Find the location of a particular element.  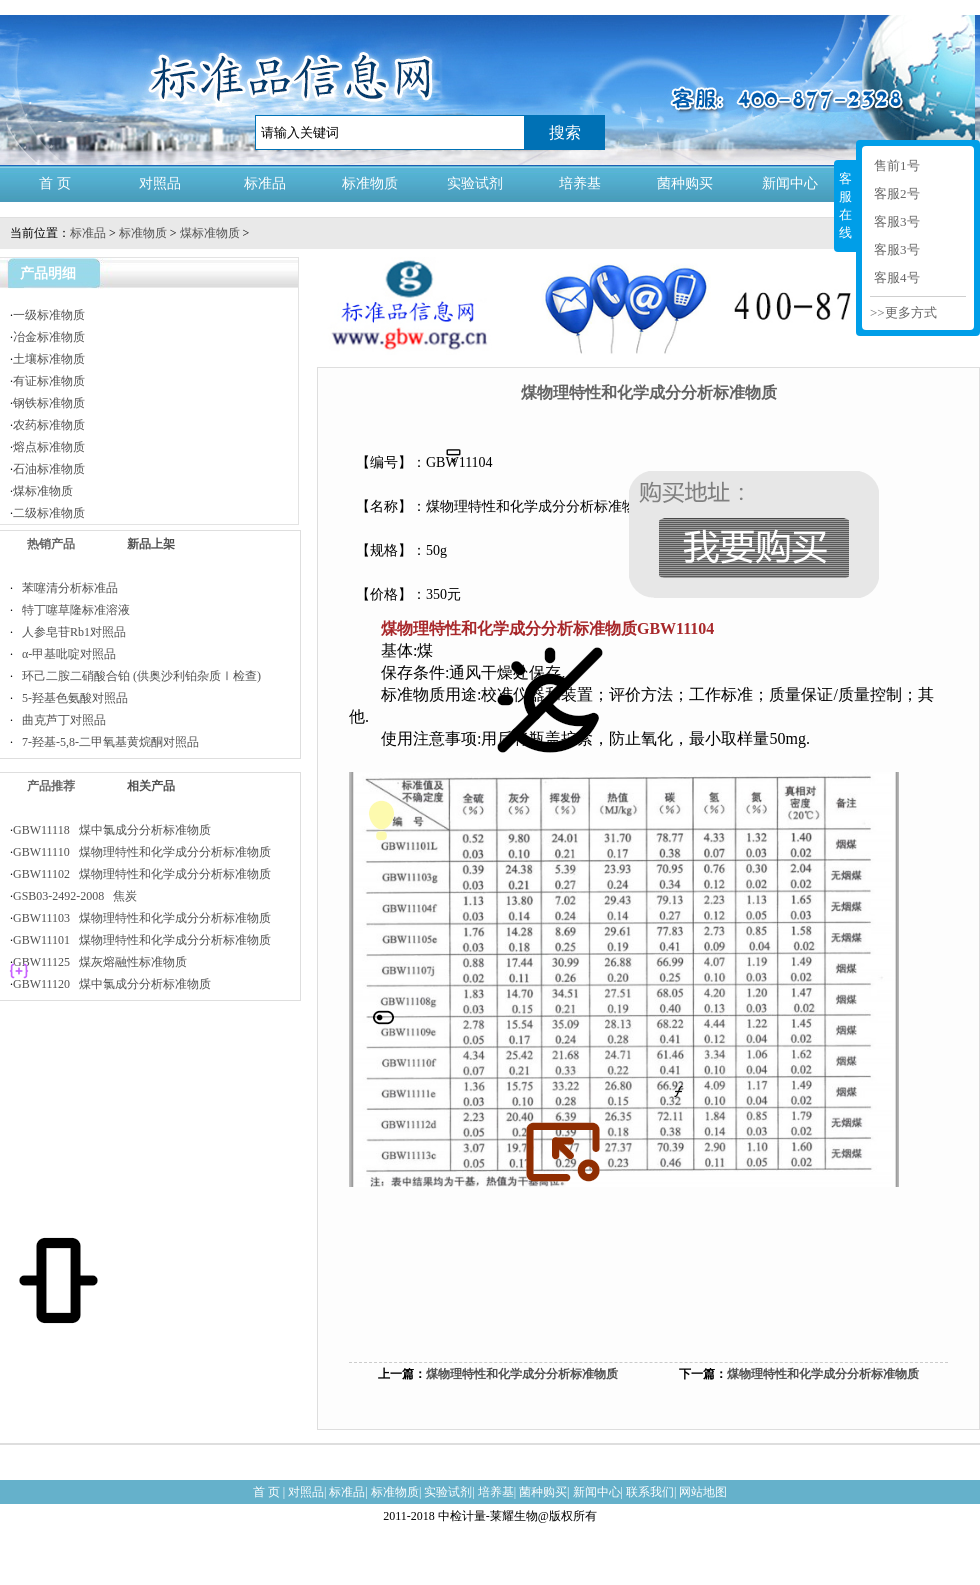

pin item to the end of a list is located at coordinates (563, 1152).